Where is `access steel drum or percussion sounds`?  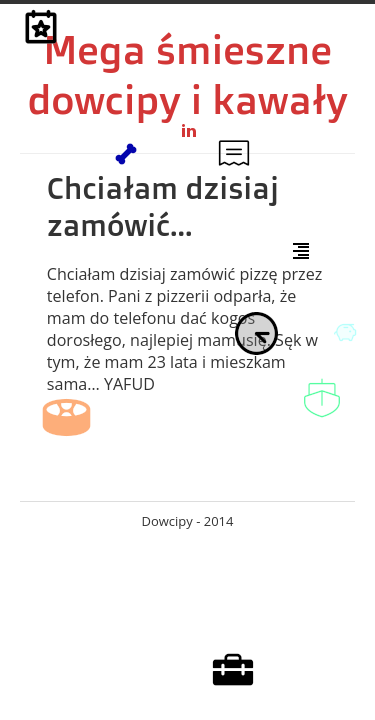
access steel drum or percussion sounds is located at coordinates (66, 417).